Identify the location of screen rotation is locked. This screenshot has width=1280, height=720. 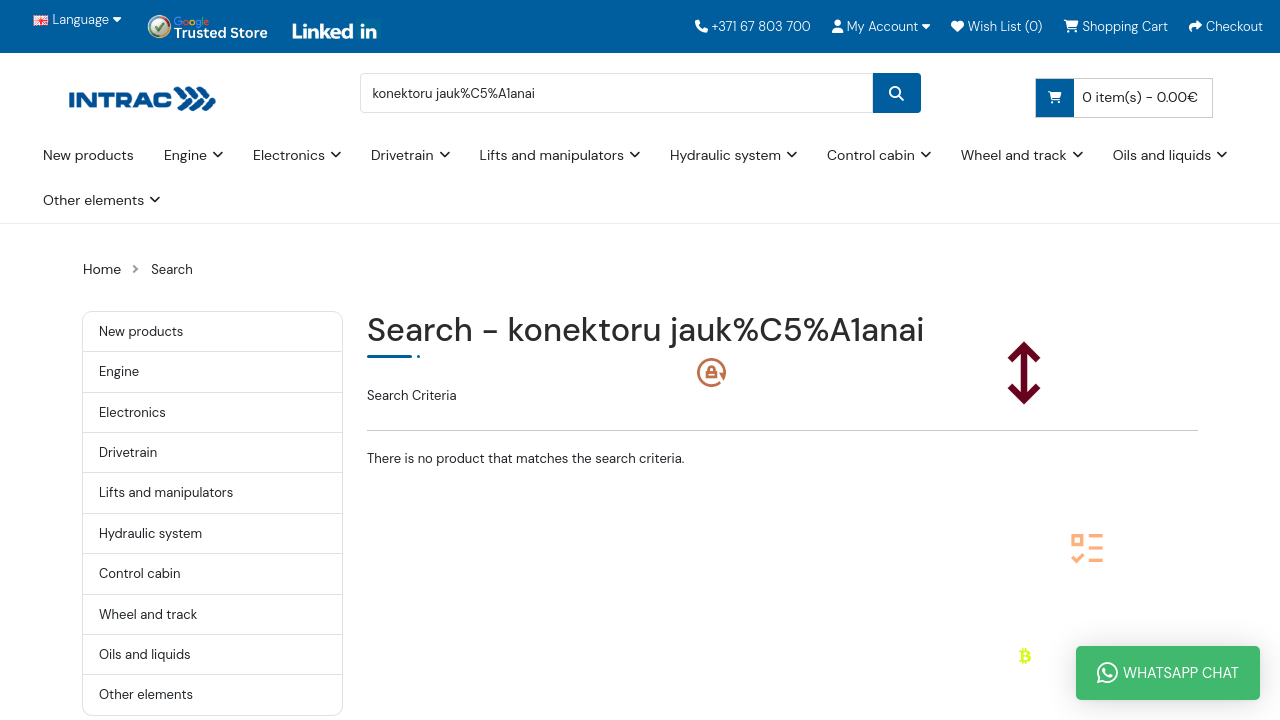
(711, 372).